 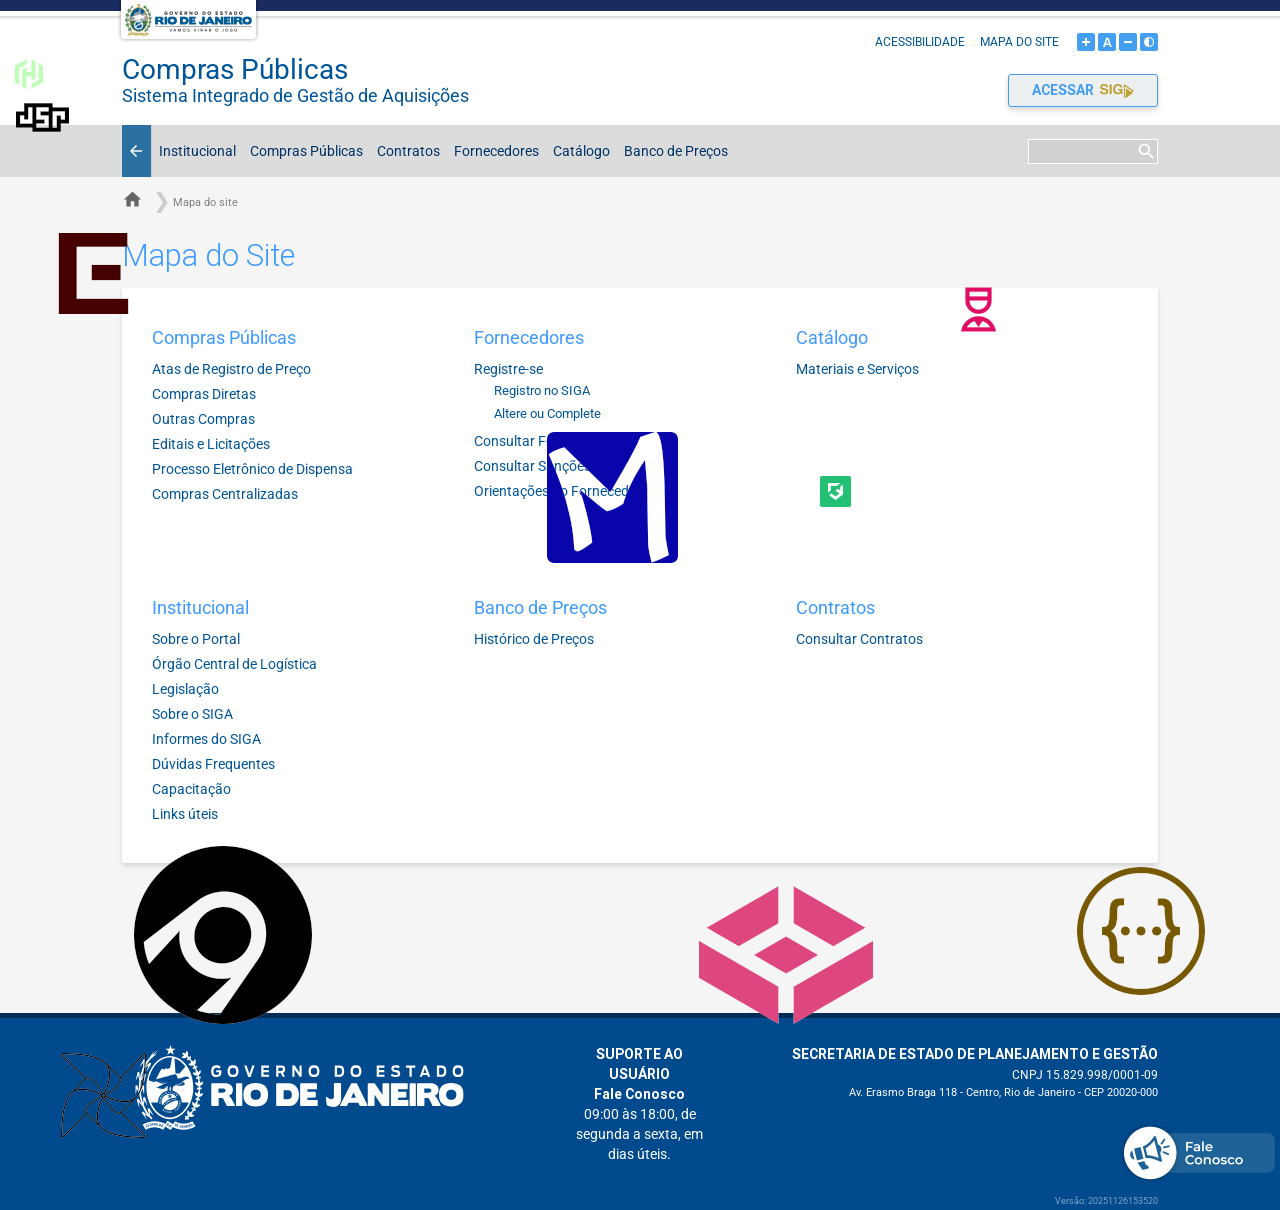 What do you see at coordinates (223, 935) in the screenshot?
I see `visit AppVeyor CI/CD platform` at bounding box center [223, 935].